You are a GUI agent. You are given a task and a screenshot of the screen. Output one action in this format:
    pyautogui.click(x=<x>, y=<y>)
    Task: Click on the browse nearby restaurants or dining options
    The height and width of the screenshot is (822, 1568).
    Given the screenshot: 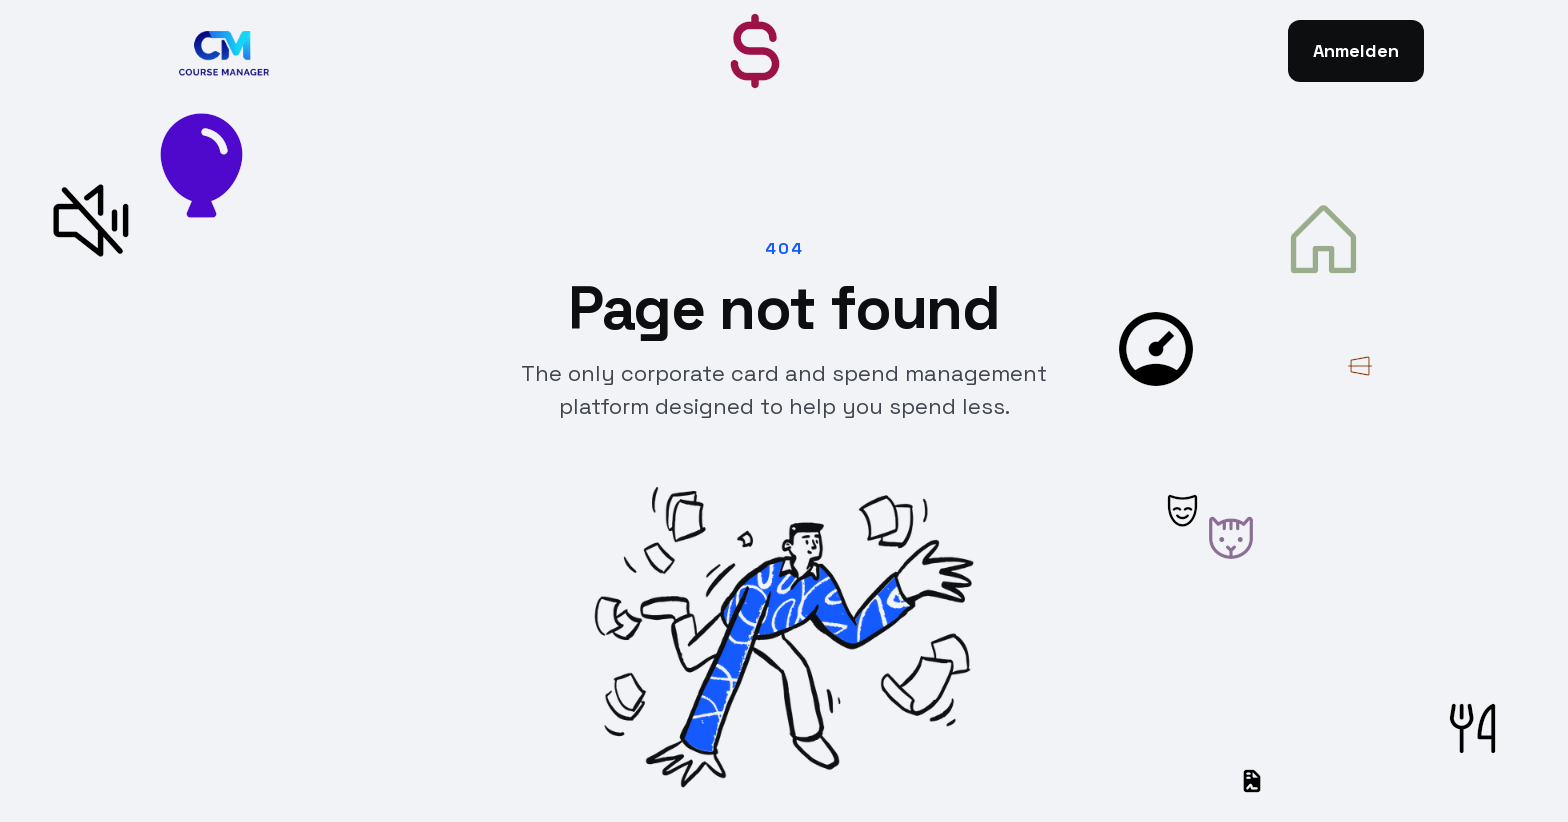 What is the action you would take?
    pyautogui.click(x=1473, y=727)
    